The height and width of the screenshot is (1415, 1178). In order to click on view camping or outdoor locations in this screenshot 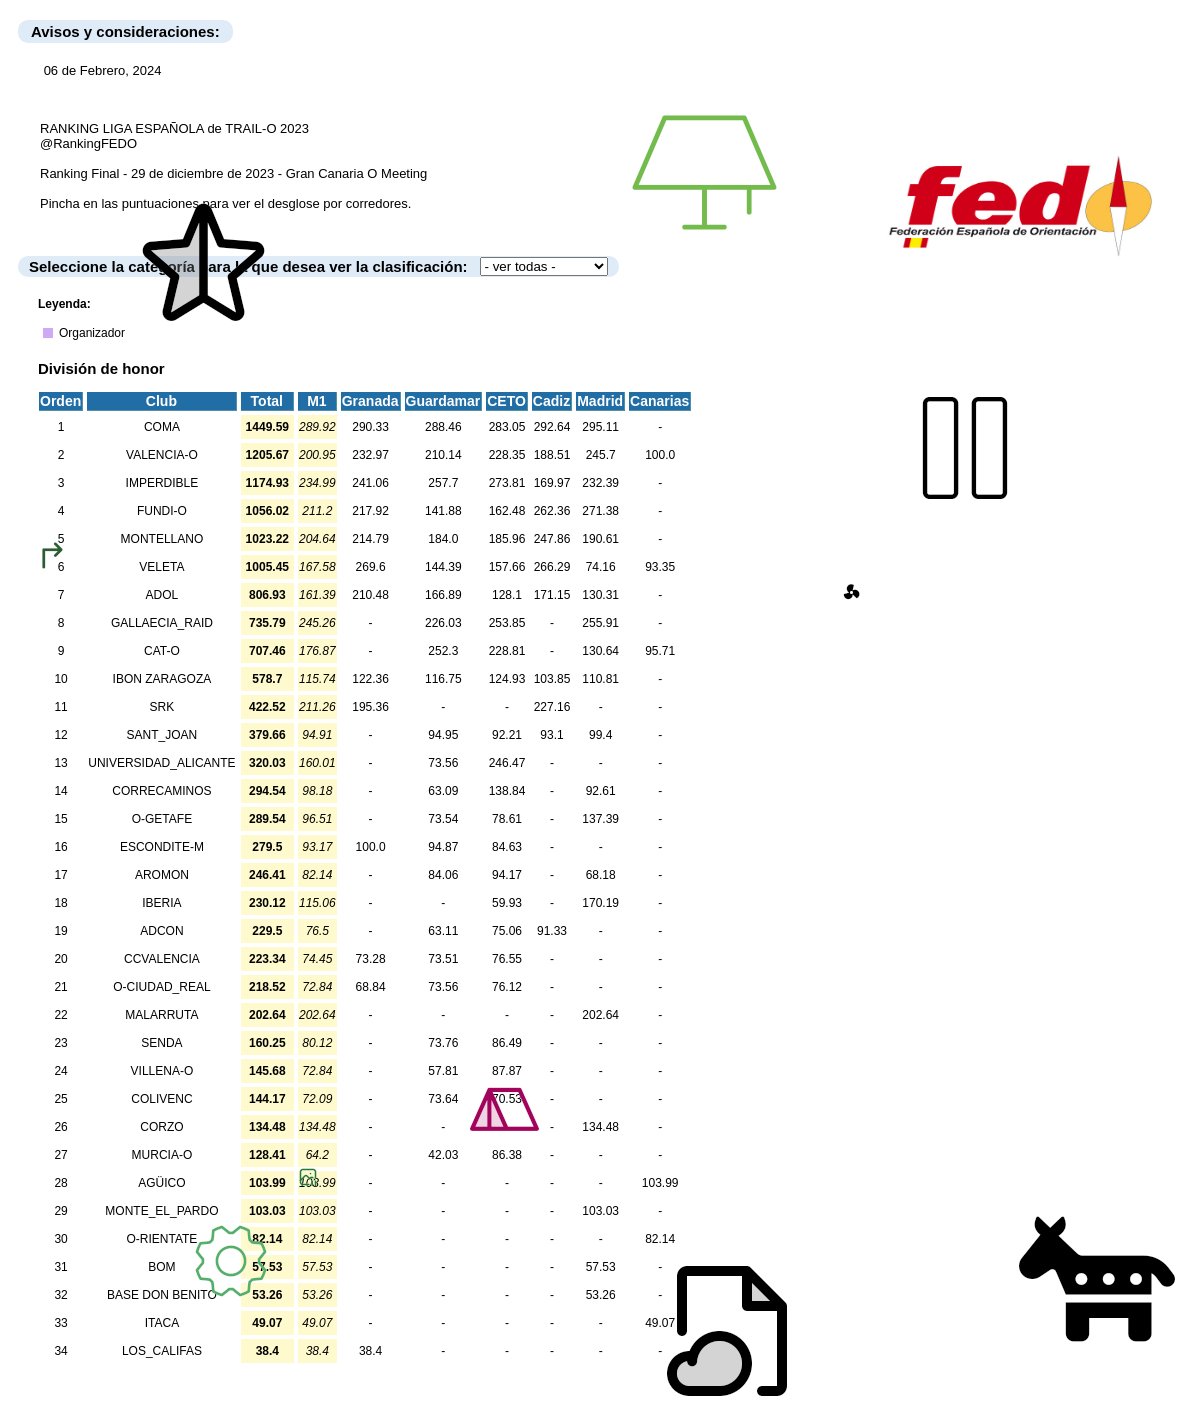, I will do `click(504, 1111)`.